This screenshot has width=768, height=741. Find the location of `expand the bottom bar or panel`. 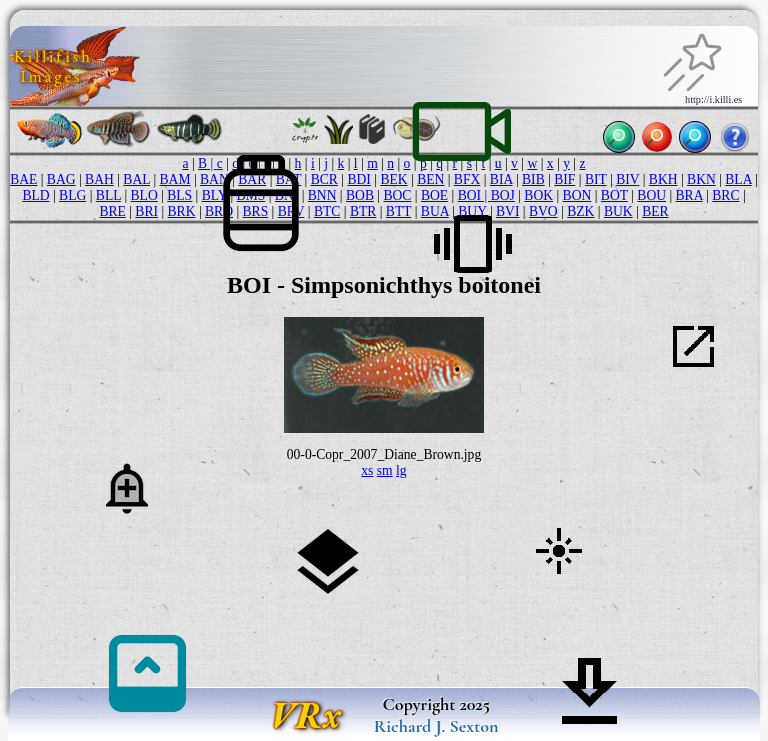

expand the bottom bar or panel is located at coordinates (147, 673).